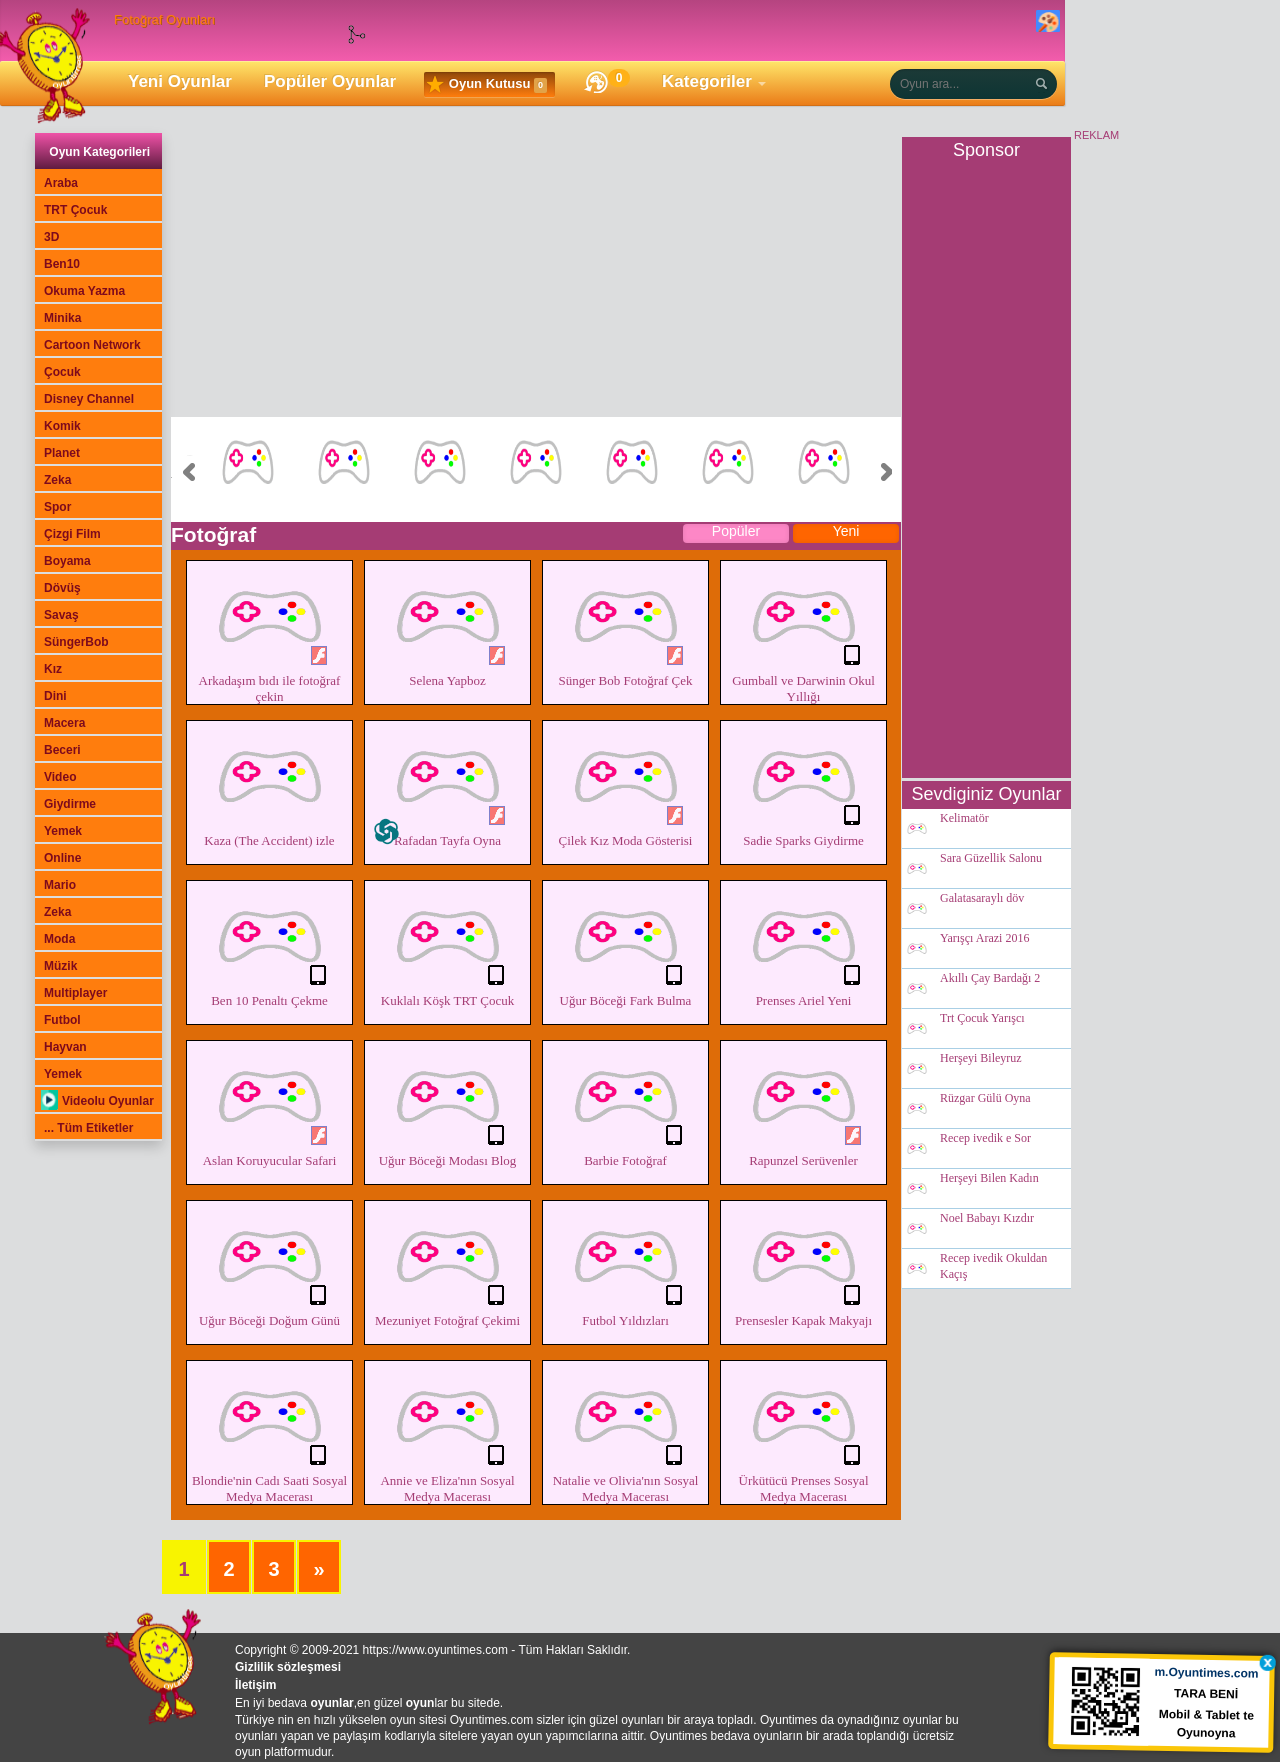  What do you see at coordinates (386, 831) in the screenshot?
I see `open OpenAI or ChatGPT app` at bounding box center [386, 831].